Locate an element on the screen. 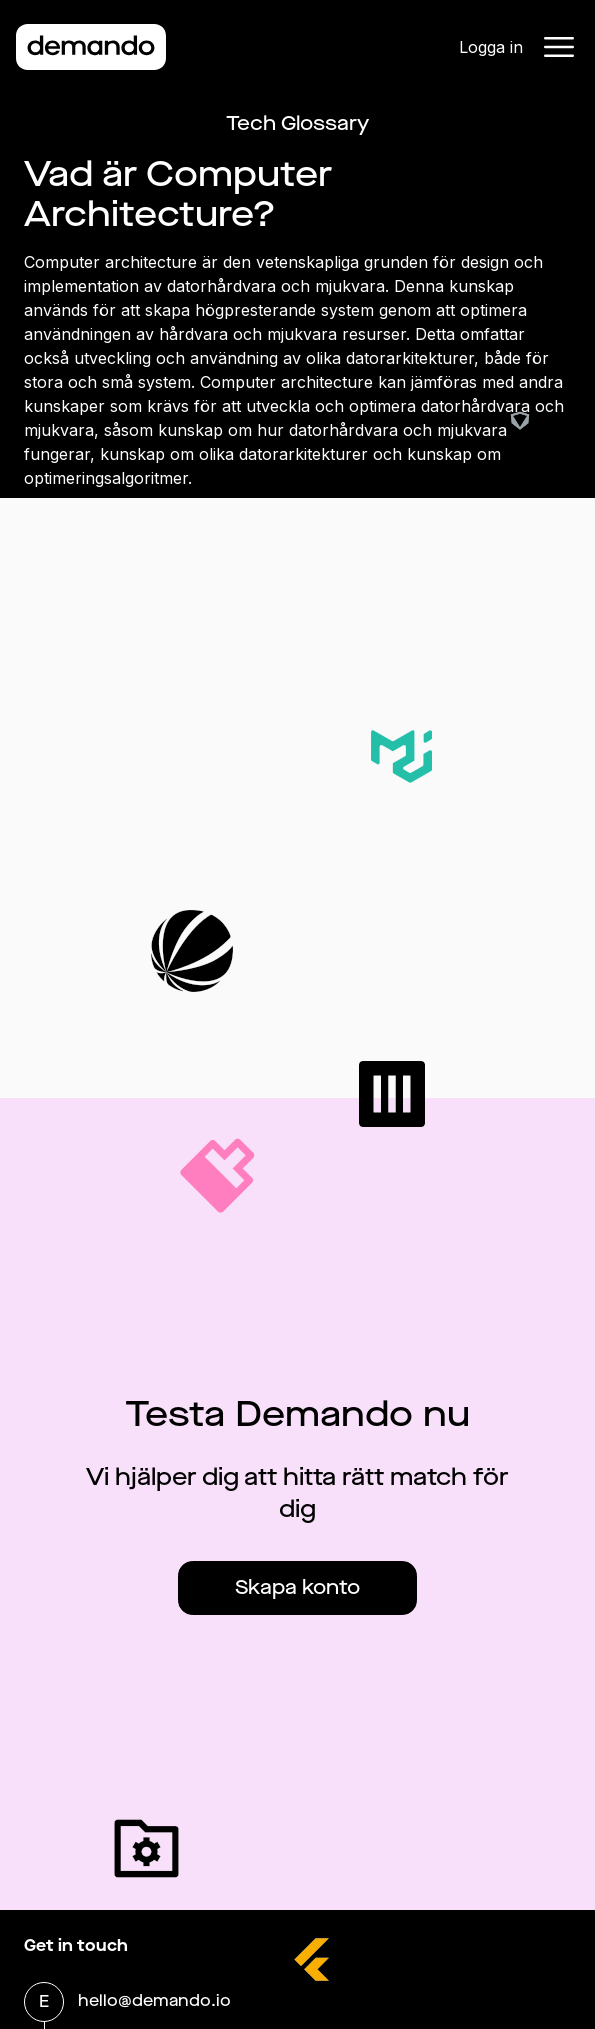  sat.1 german television network logo is located at coordinates (192, 951).